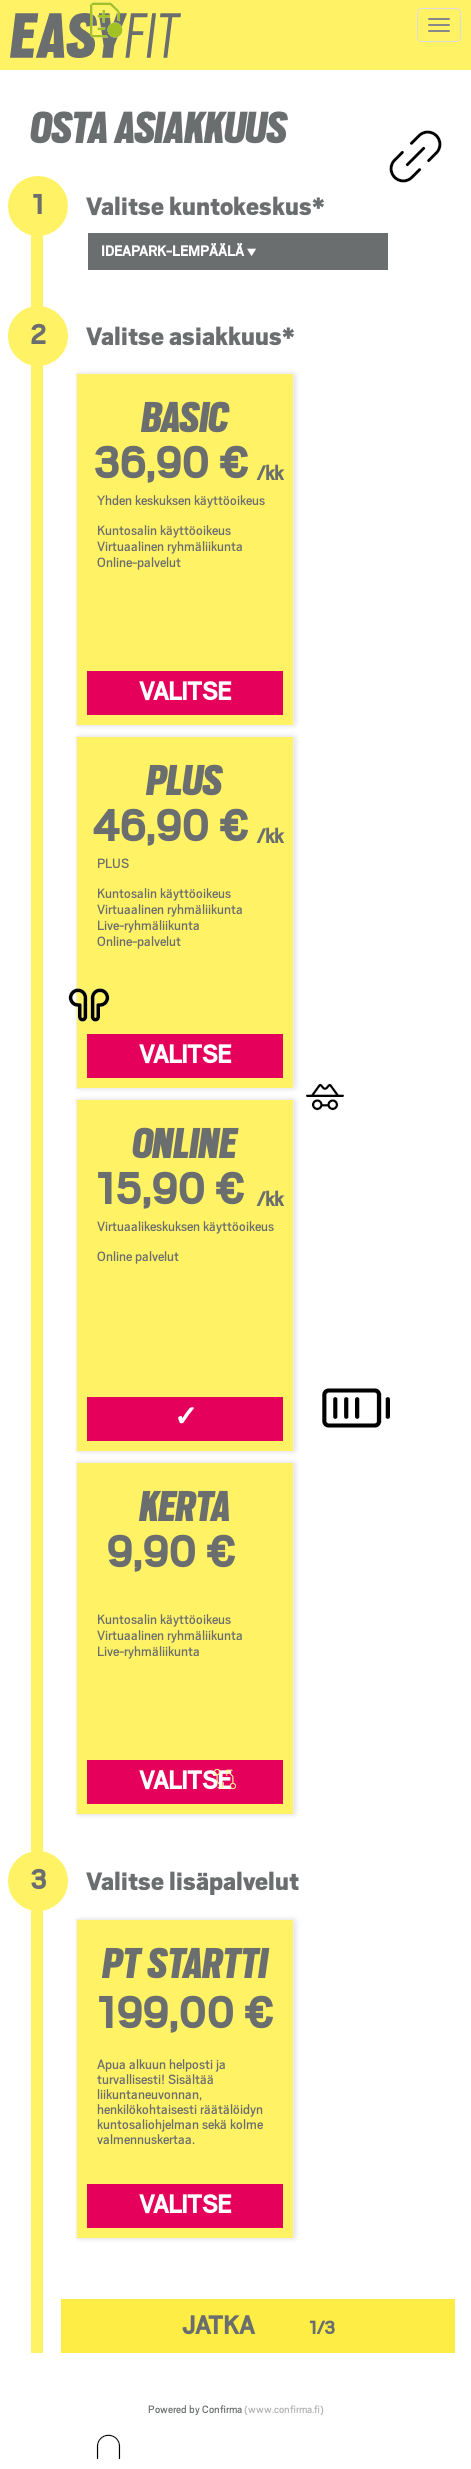 The width and height of the screenshot is (471, 2469). I want to click on indicates high battery level, so click(355, 1408).